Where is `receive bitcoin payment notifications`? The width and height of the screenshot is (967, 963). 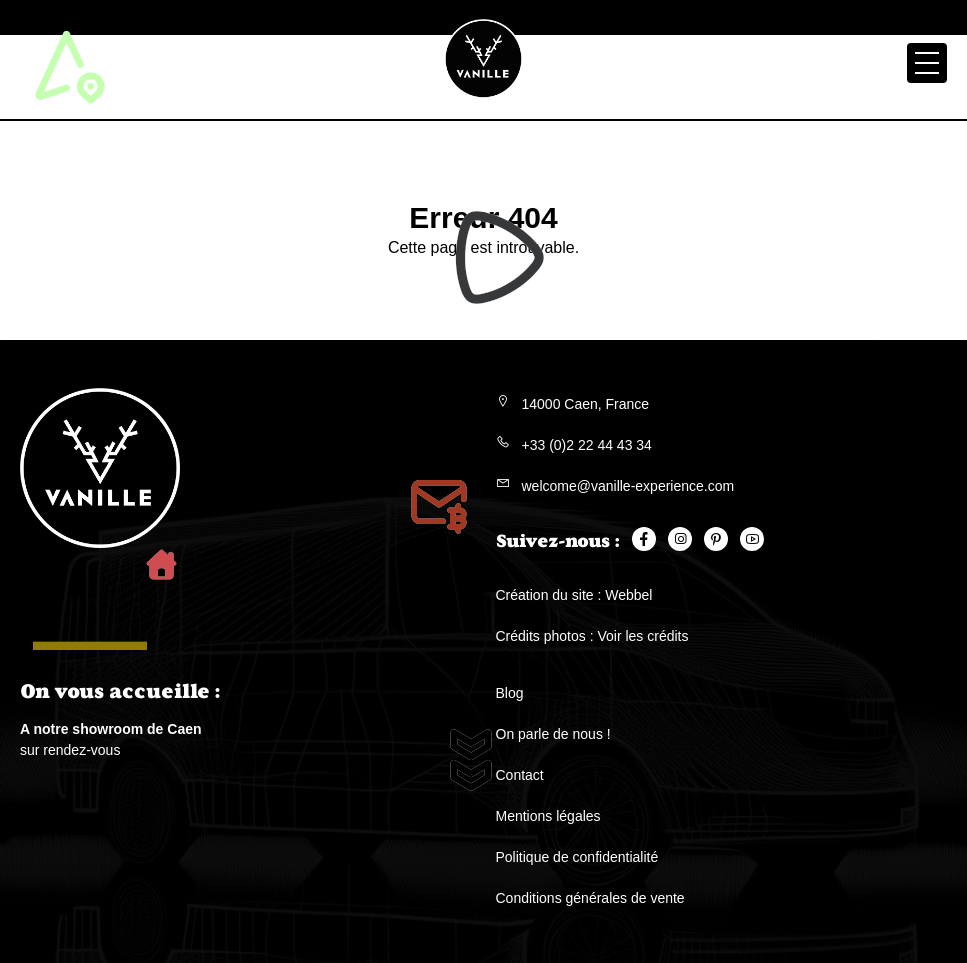
receive bitcoin payment notifications is located at coordinates (439, 502).